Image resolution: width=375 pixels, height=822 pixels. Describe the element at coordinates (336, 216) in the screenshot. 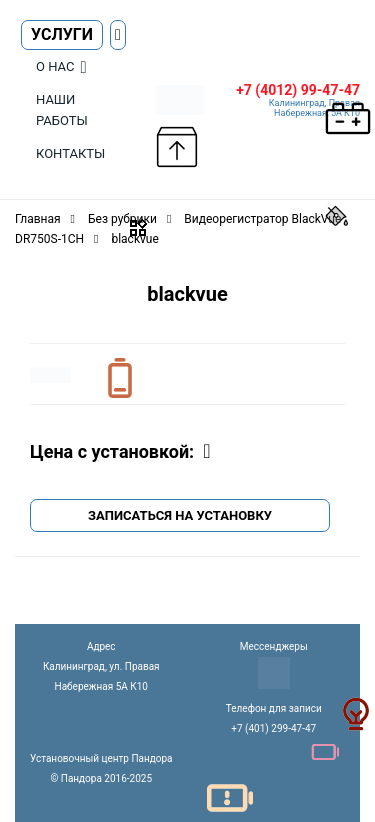

I see `fill an area with color` at that location.